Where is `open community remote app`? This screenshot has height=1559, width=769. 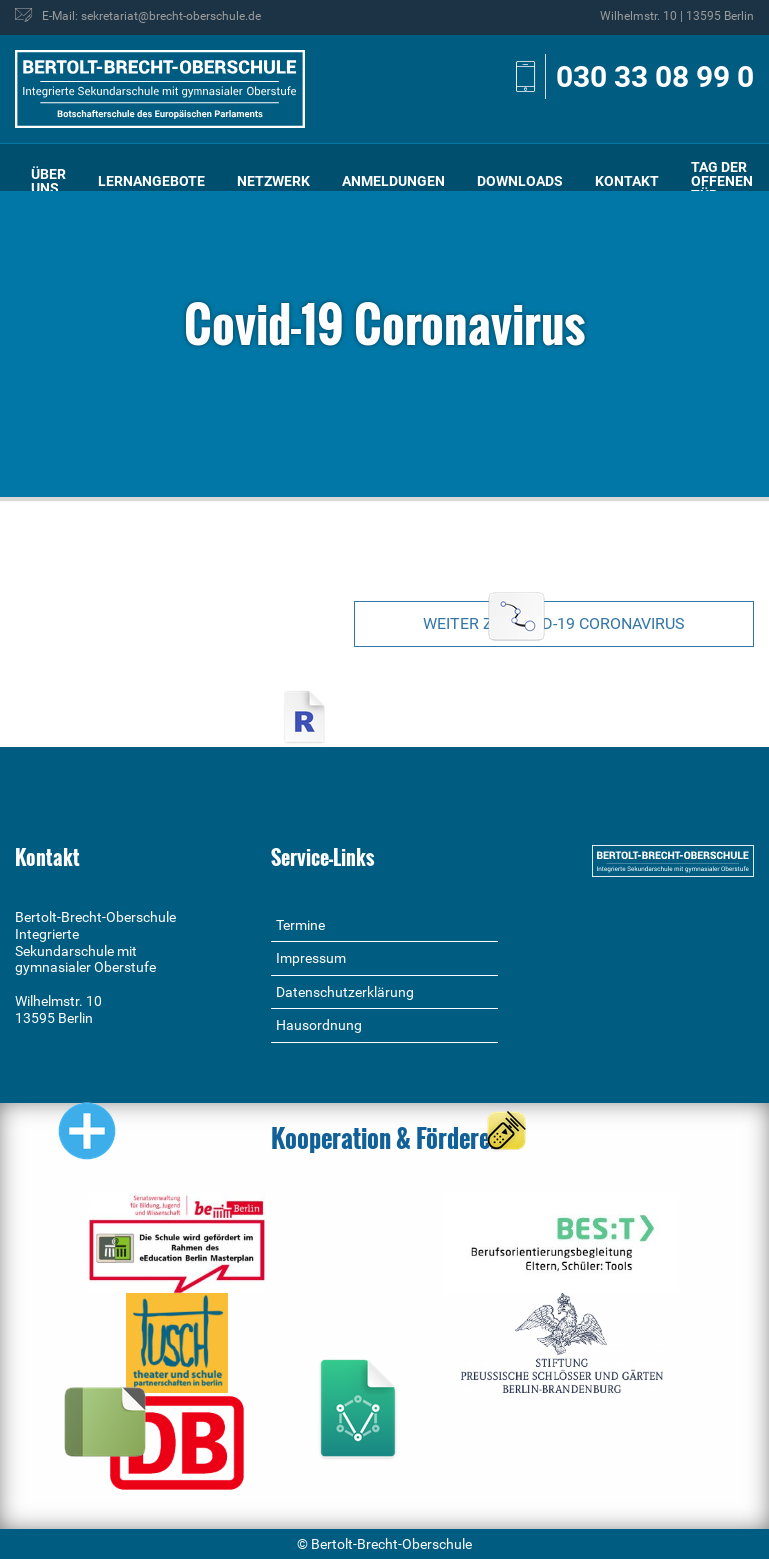 open community remote app is located at coordinates (506, 1130).